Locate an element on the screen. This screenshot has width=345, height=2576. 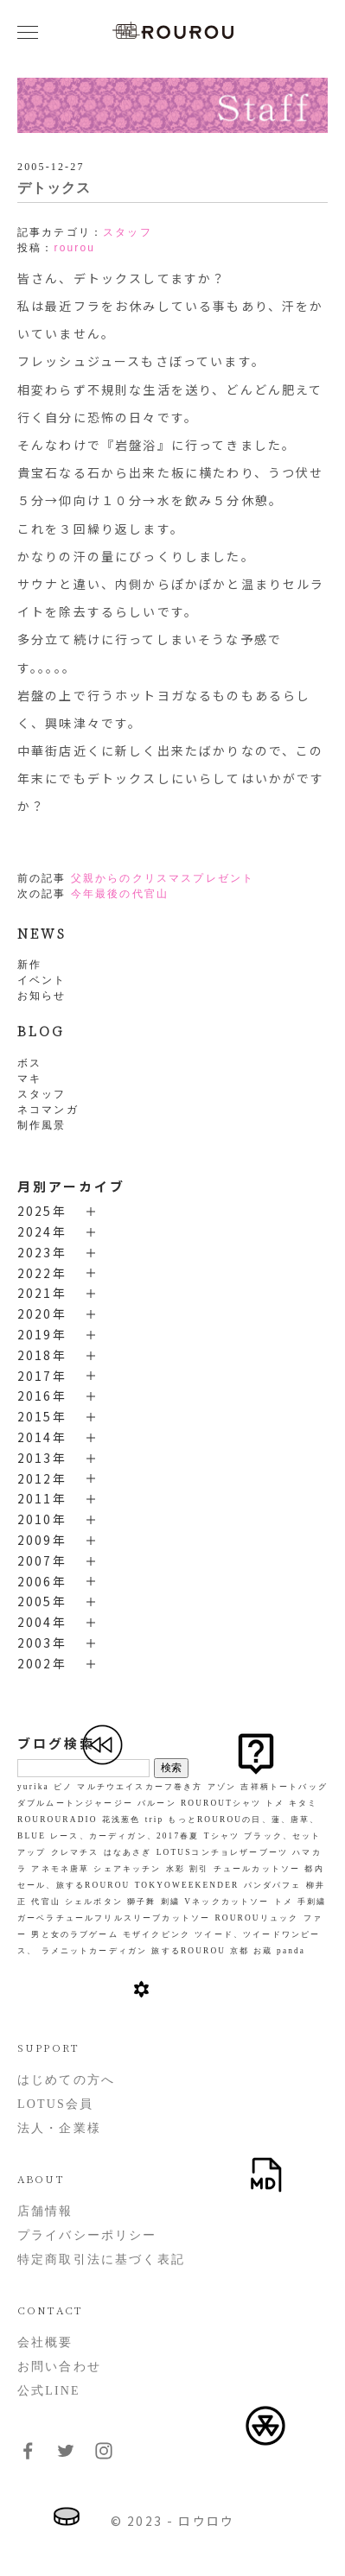
access live help or support chat is located at coordinates (256, 1753).